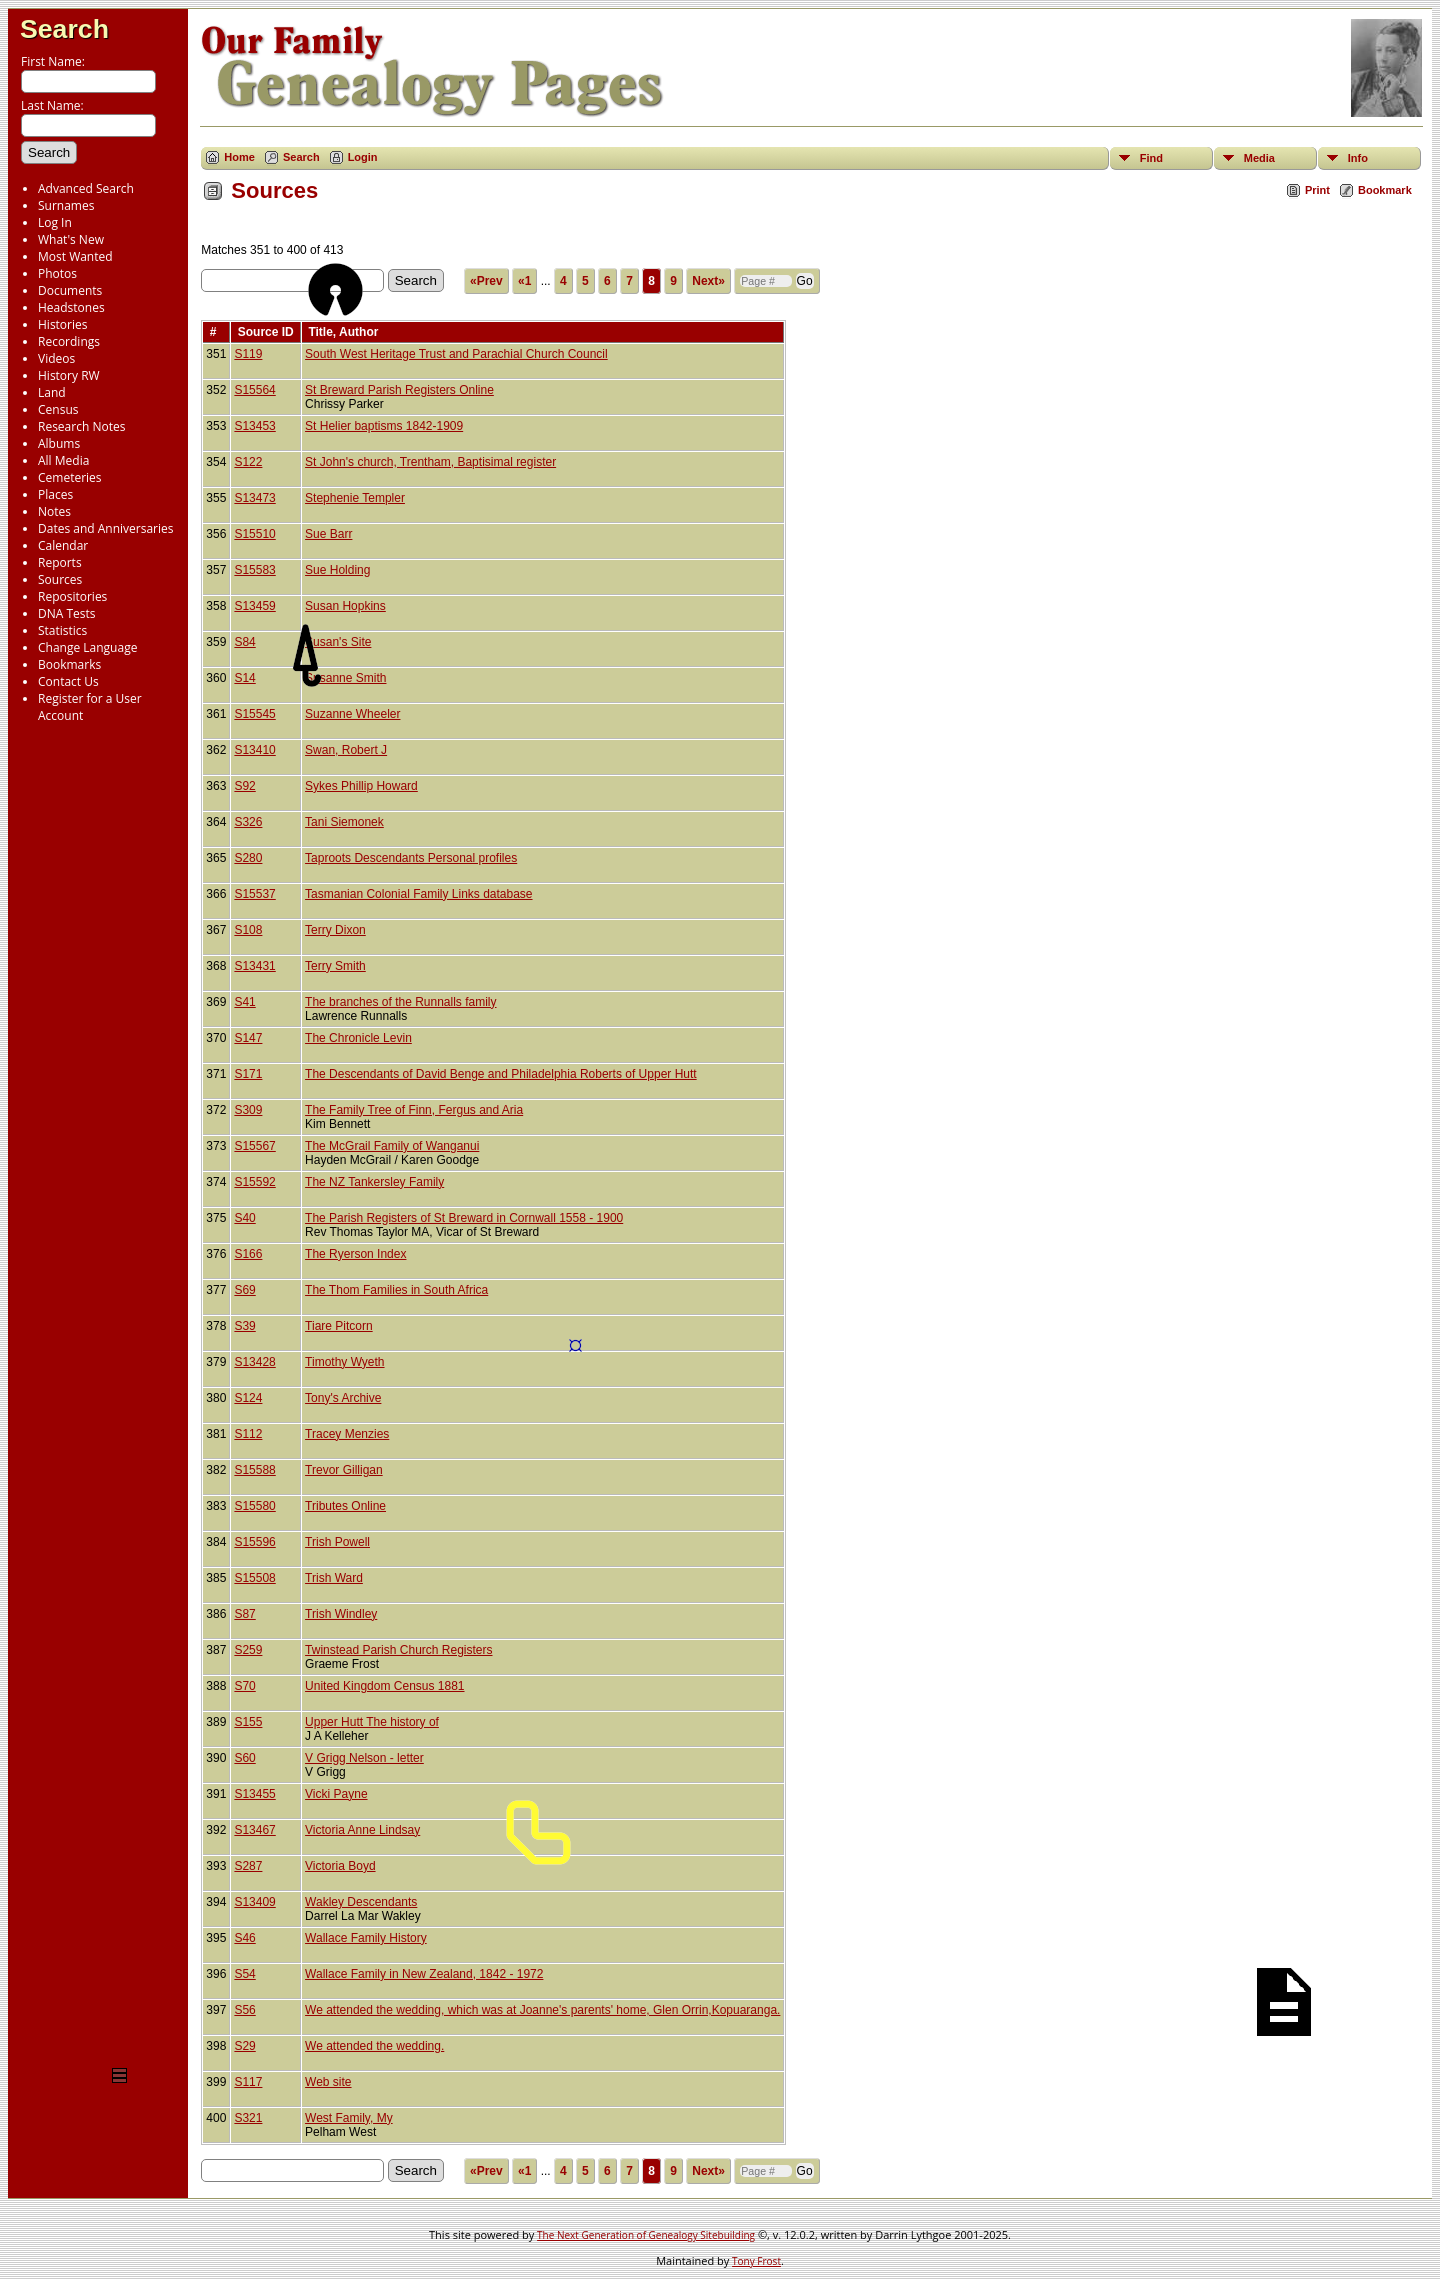 The image size is (1440, 2279). I want to click on indicates dry or clear weather conditions, so click(305, 655).